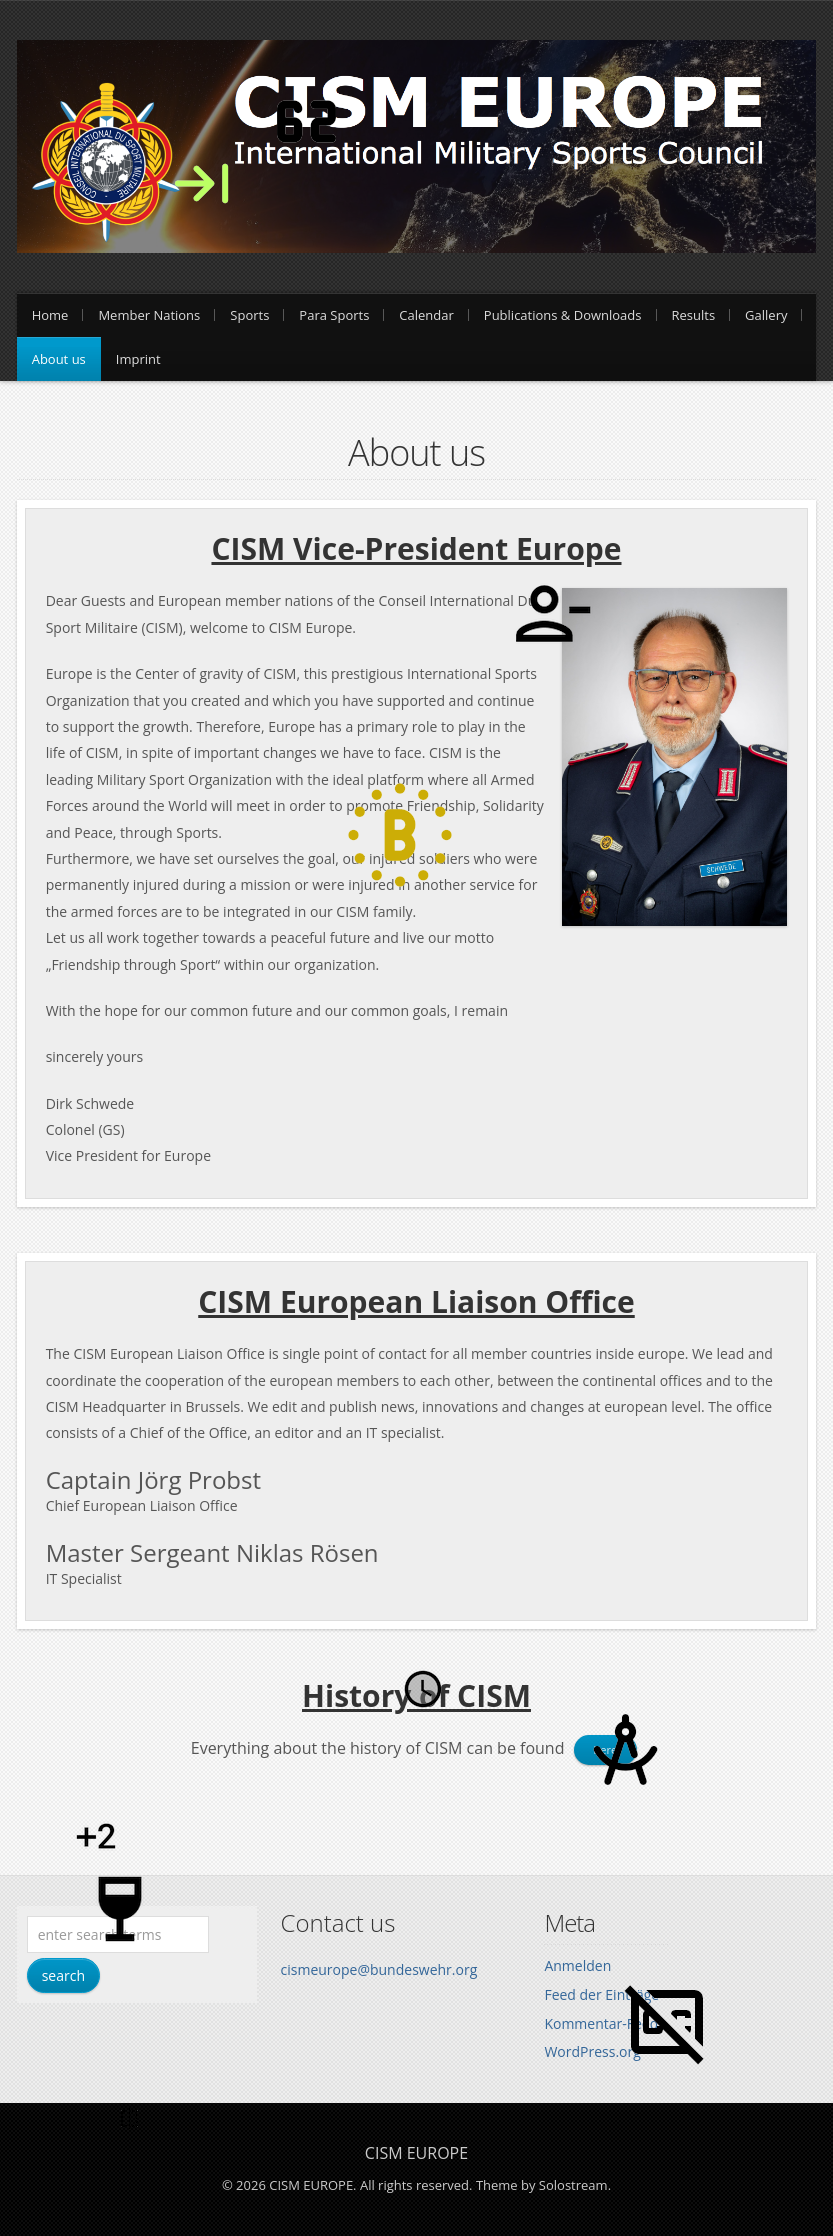 The image size is (833, 2236). Describe the element at coordinates (667, 2022) in the screenshot. I see `closed captions are disabled` at that location.